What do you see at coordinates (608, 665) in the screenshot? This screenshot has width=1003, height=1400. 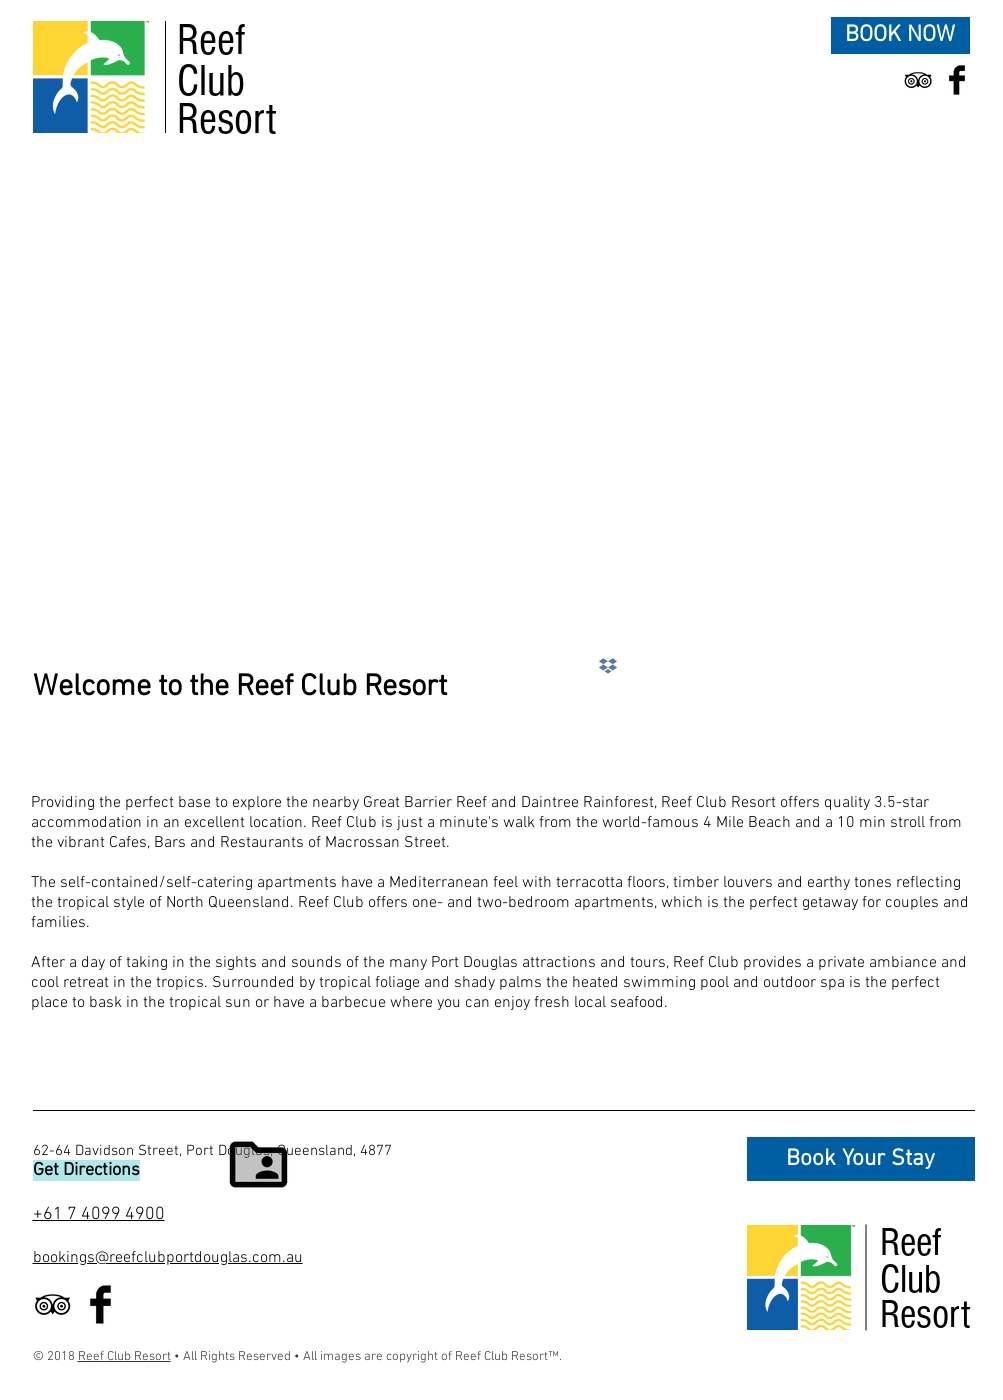 I see `open Dropbox app` at bounding box center [608, 665].